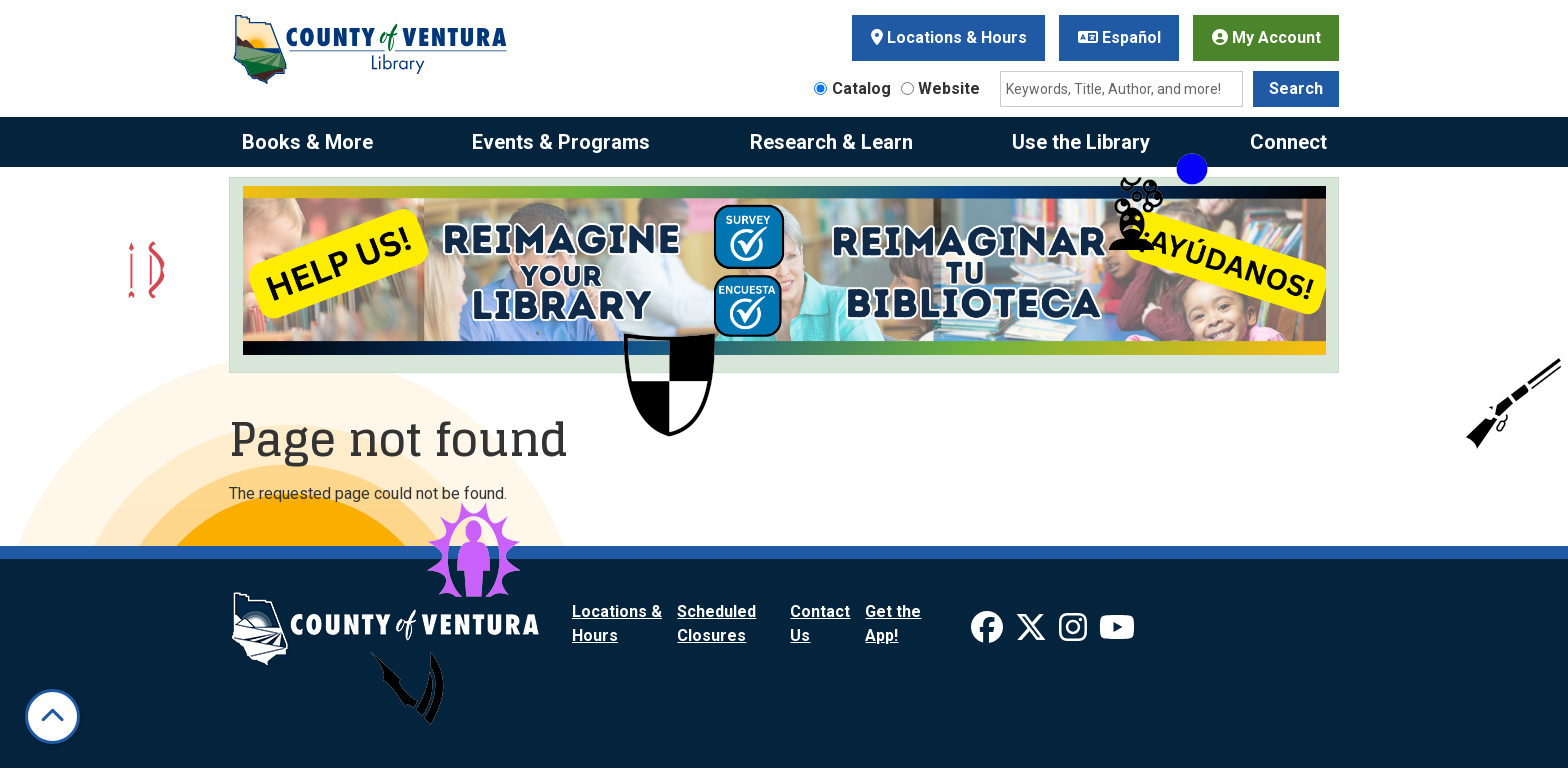 The height and width of the screenshot is (769, 1568). What do you see at coordinates (1192, 169) in the screenshot?
I see `unselected or inactive status indicator` at bounding box center [1192, 169].